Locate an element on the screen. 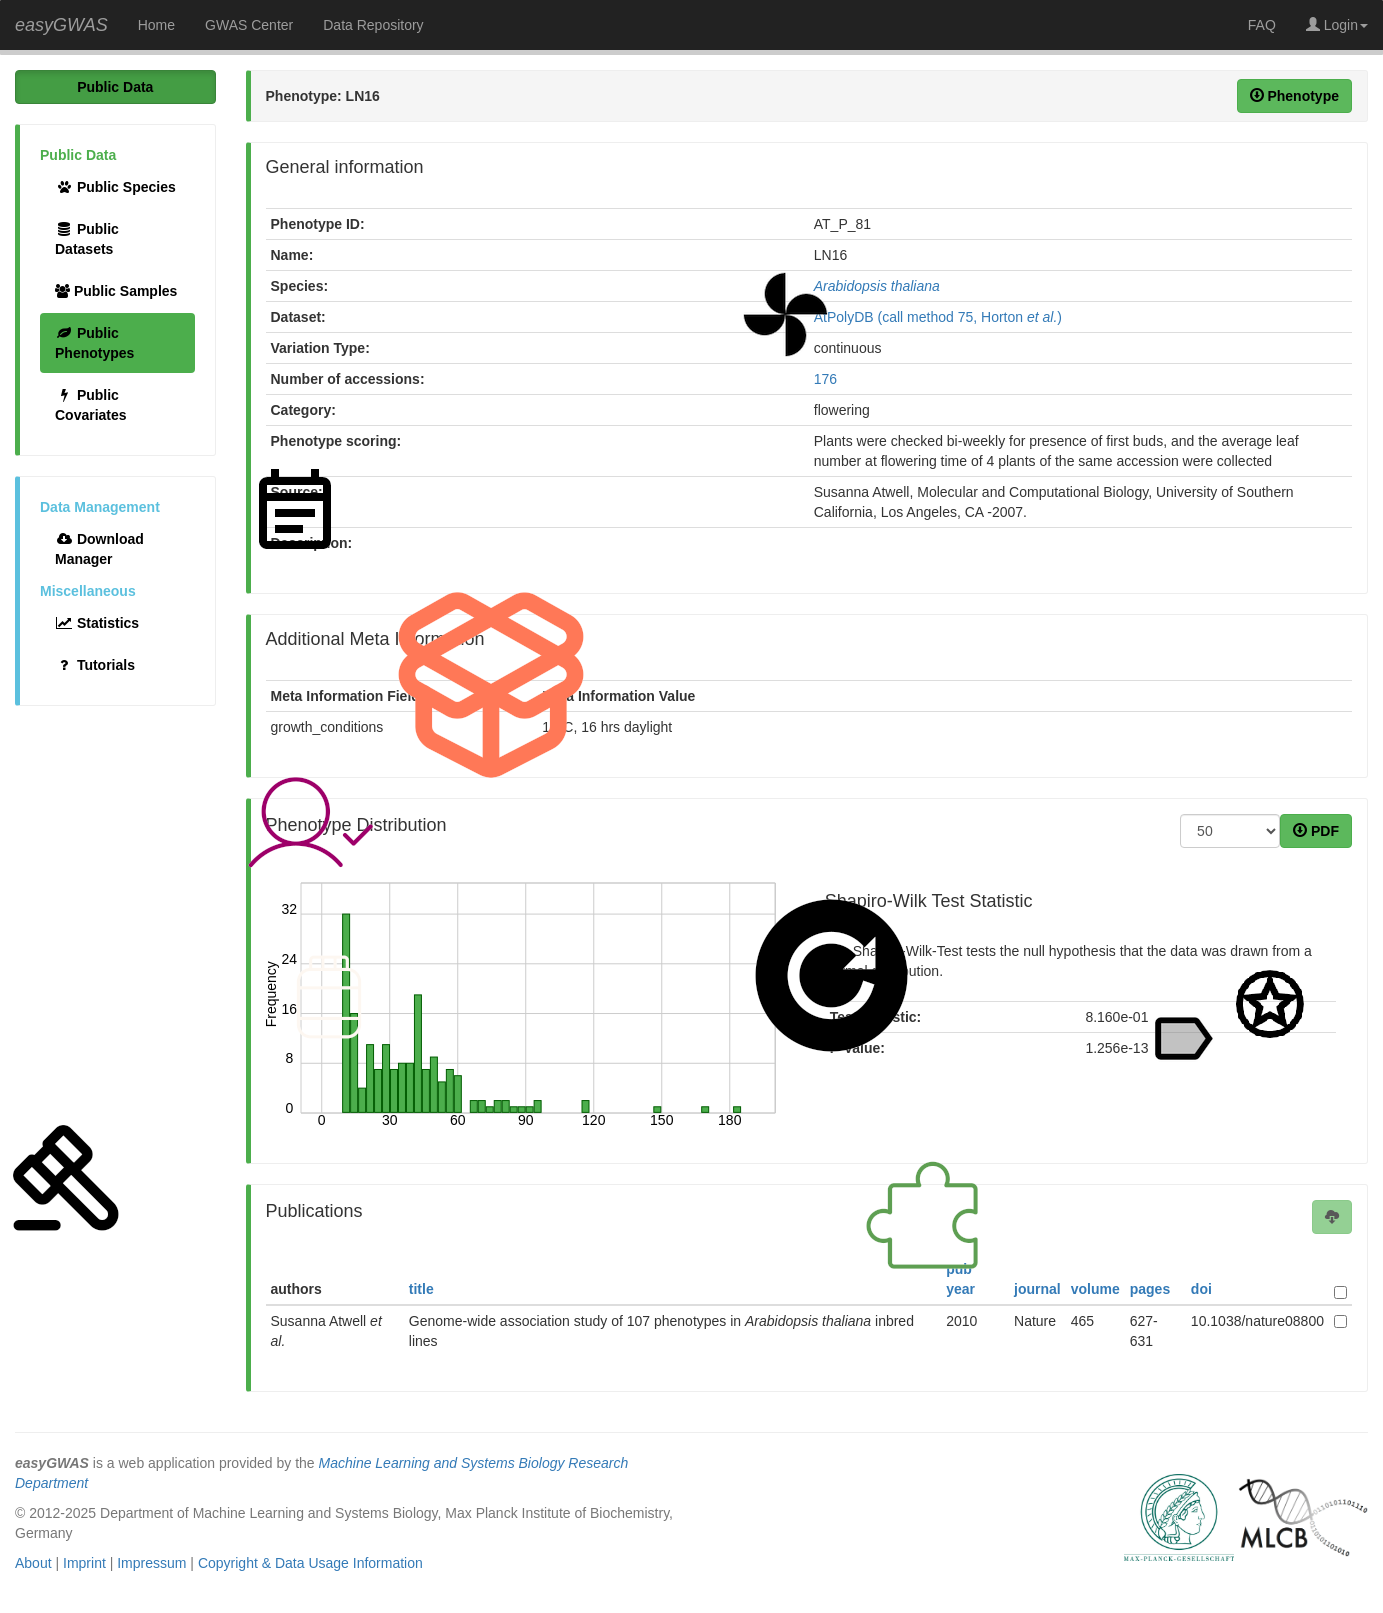 Image resolution: width=1383 pixels, height=1613 pixels. access toys or games section is located at coordinates (785, 314).